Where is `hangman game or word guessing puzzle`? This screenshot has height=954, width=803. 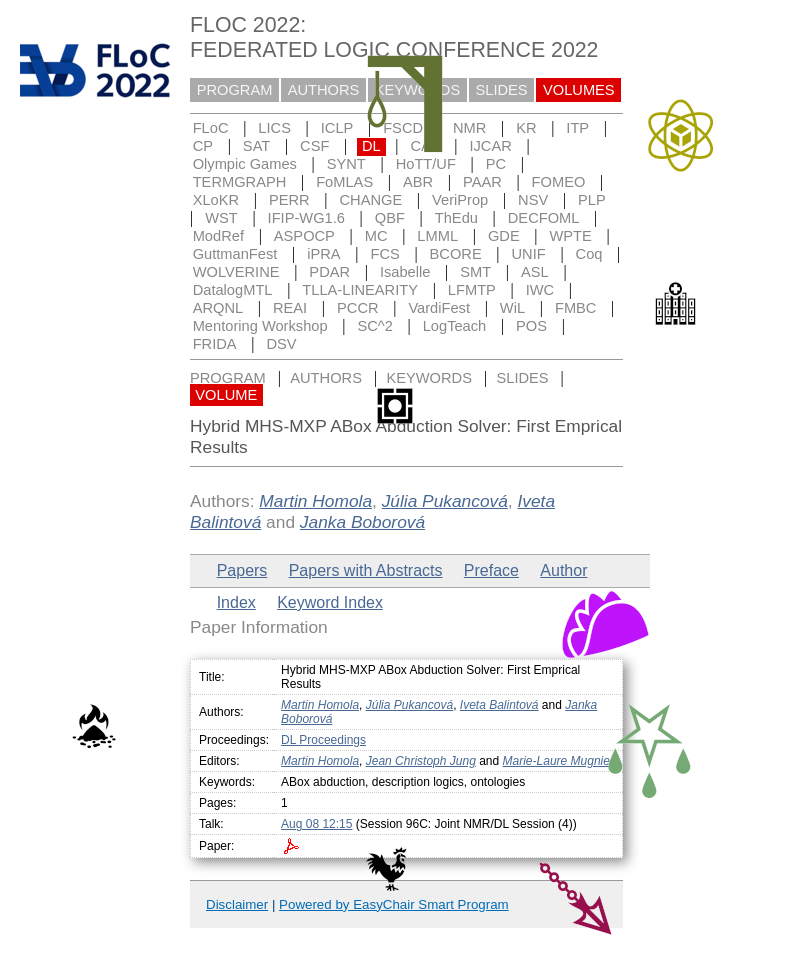
hangman game or word guessing puzzle is located at coordinates (403, 103).